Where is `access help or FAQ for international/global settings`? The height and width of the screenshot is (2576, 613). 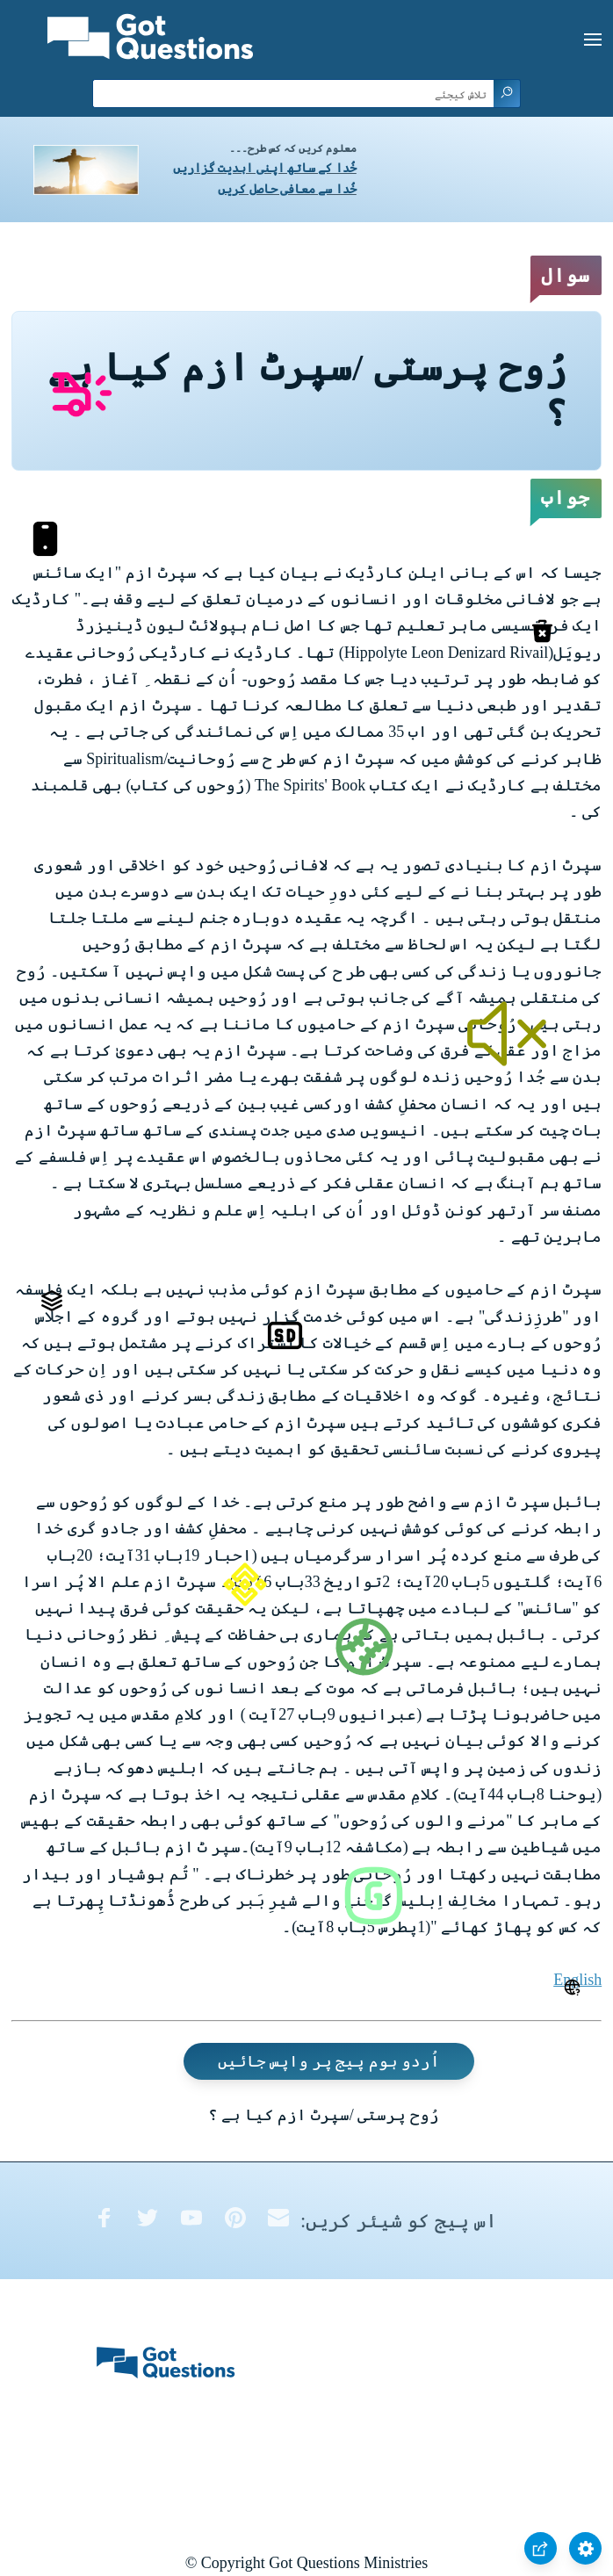 access help or FAQ for international/global settings is located at coordinates (572, 1987).